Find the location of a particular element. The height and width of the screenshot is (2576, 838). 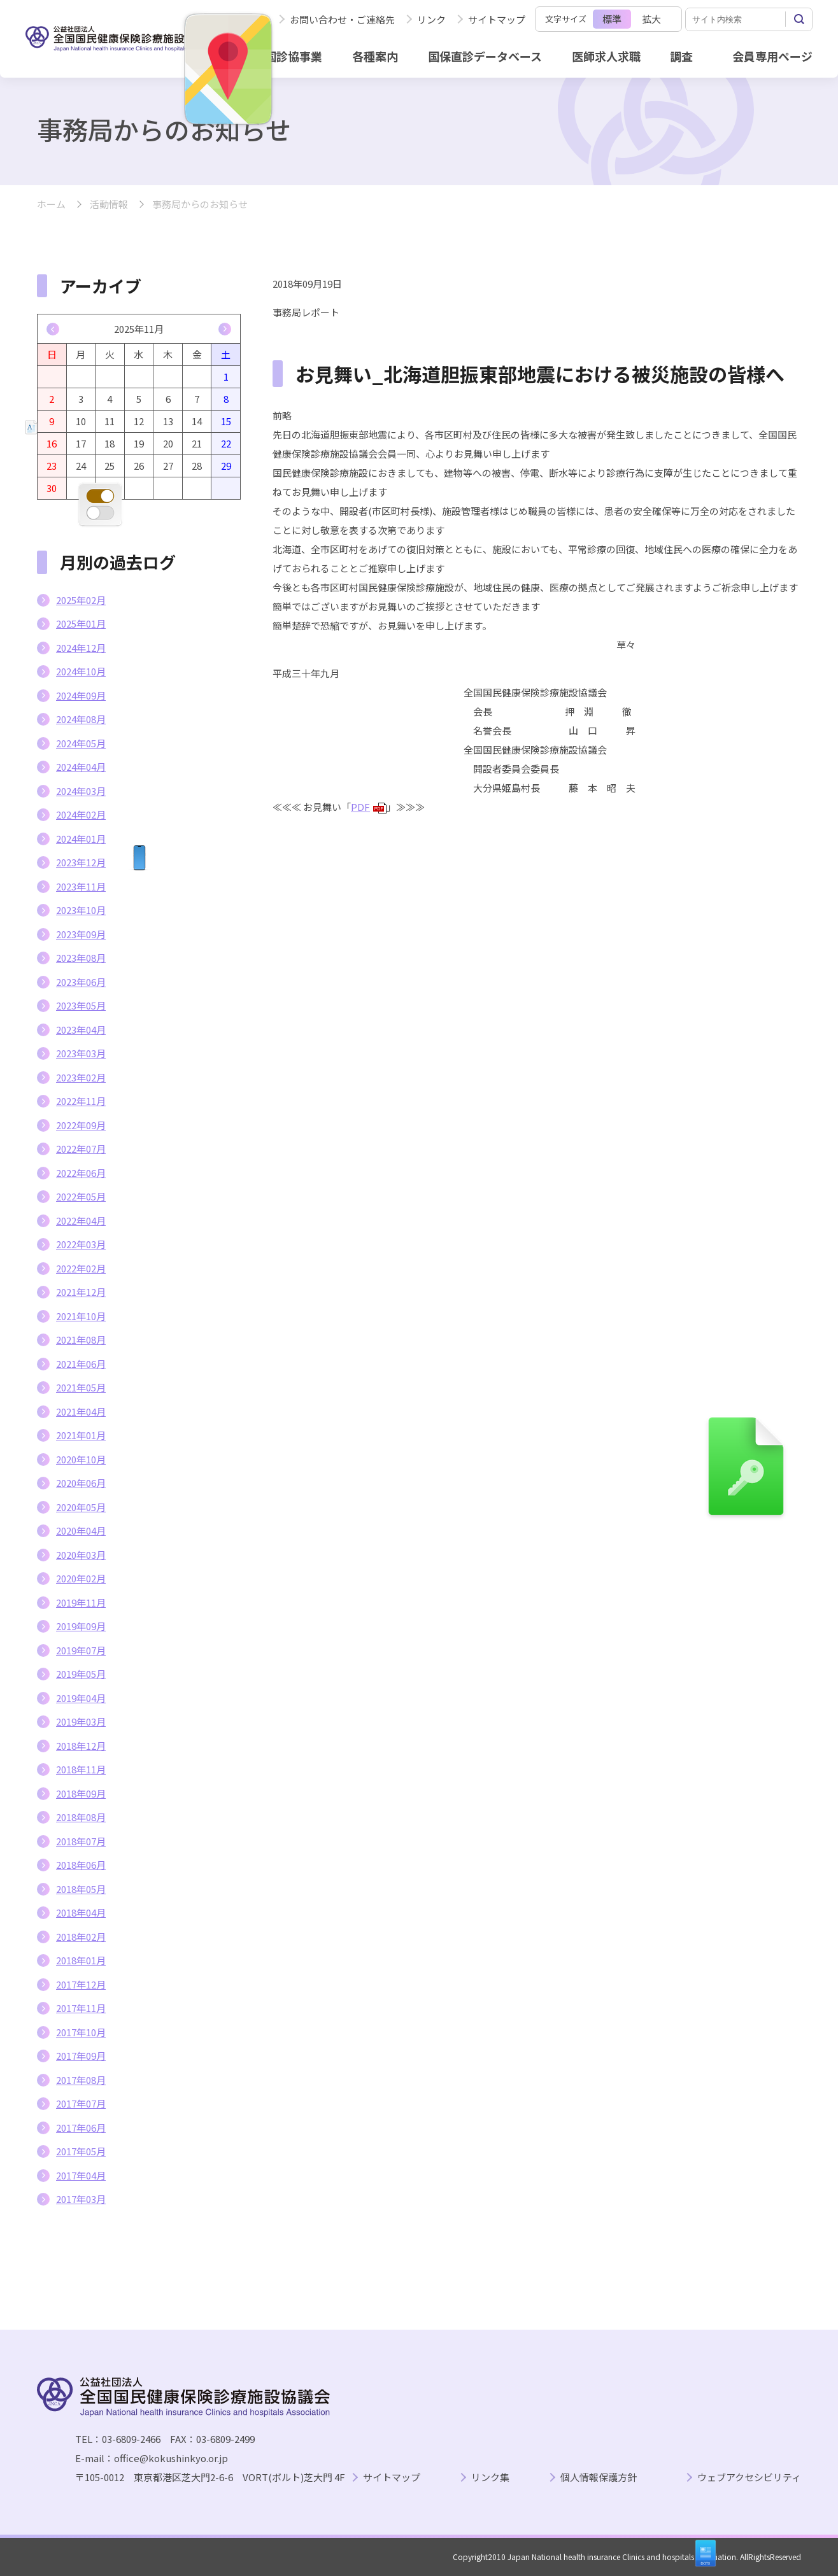

open unity tweak tool settings is located at coordinates (100, 504).